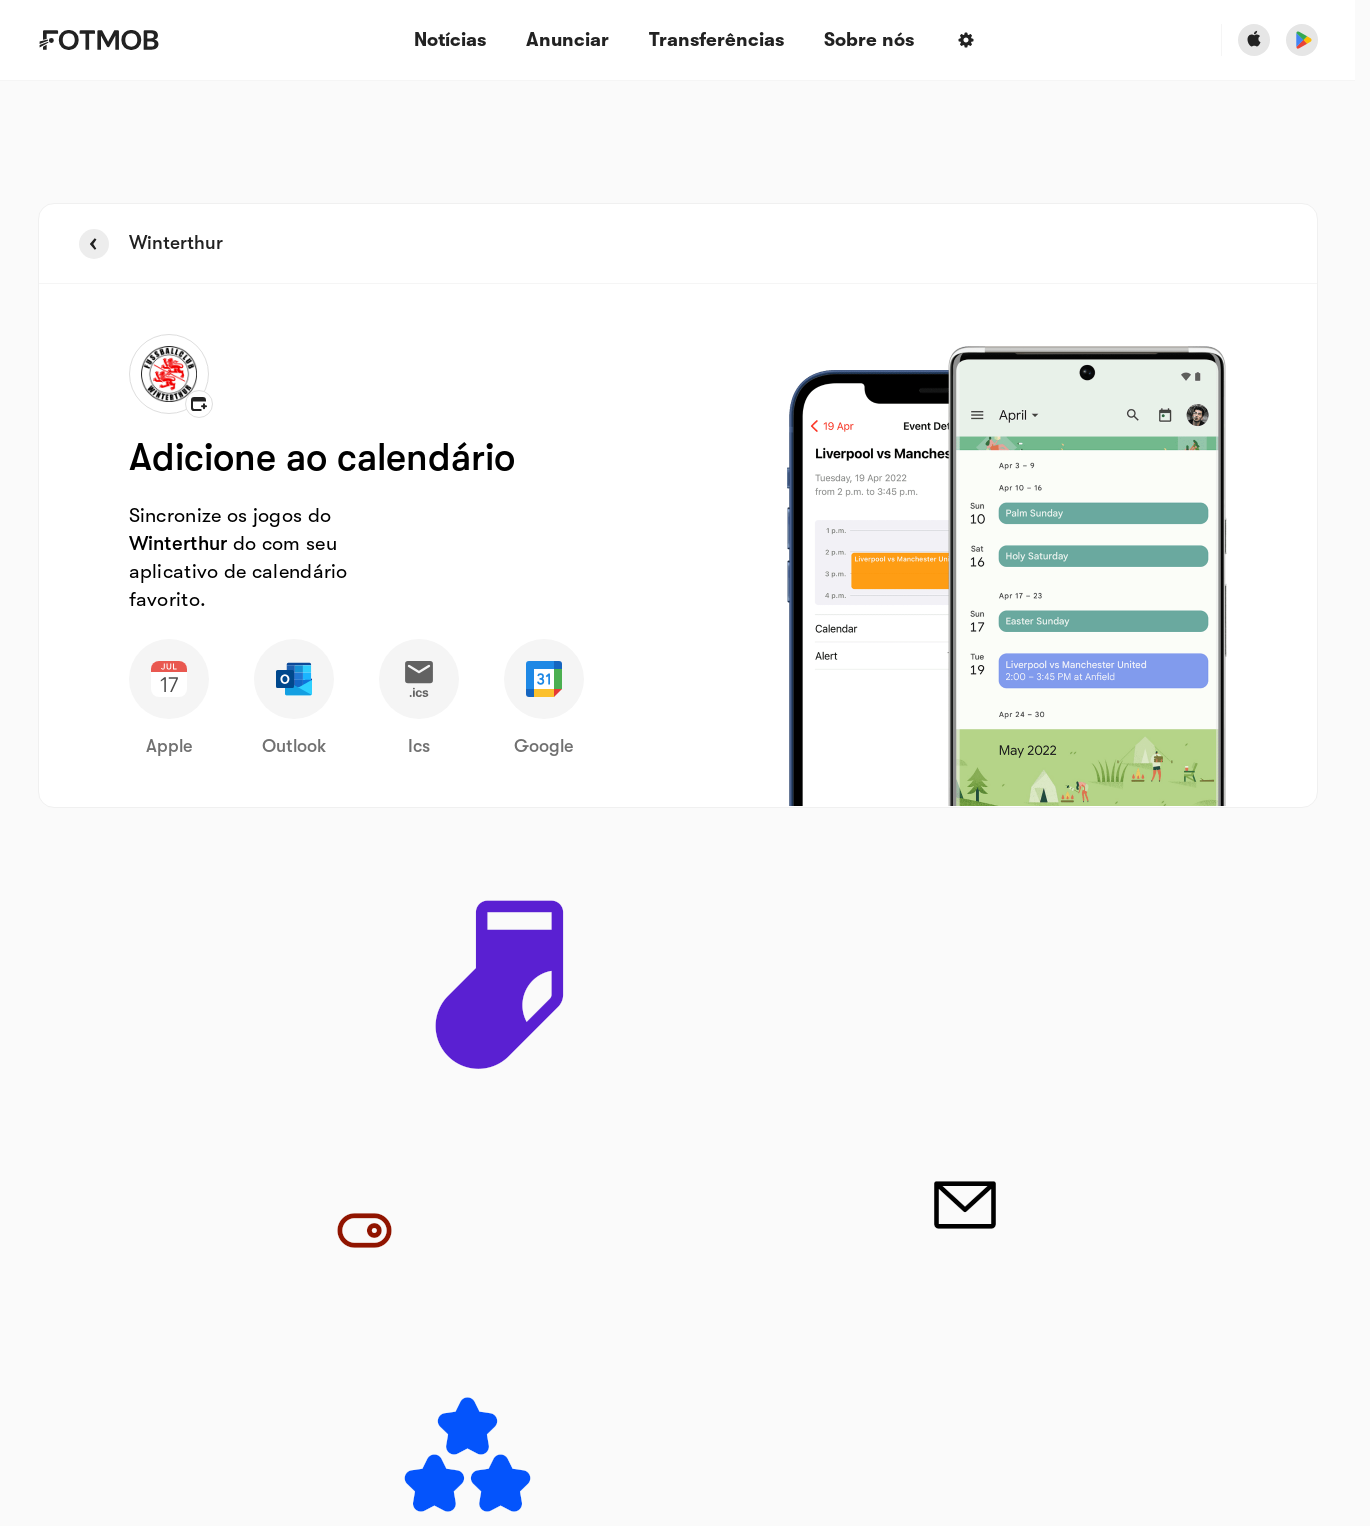  What do you see at coordinates (467, 1454) in the screenshot?
I see `view ratings or reviews` at bounding box center [467, 1454].